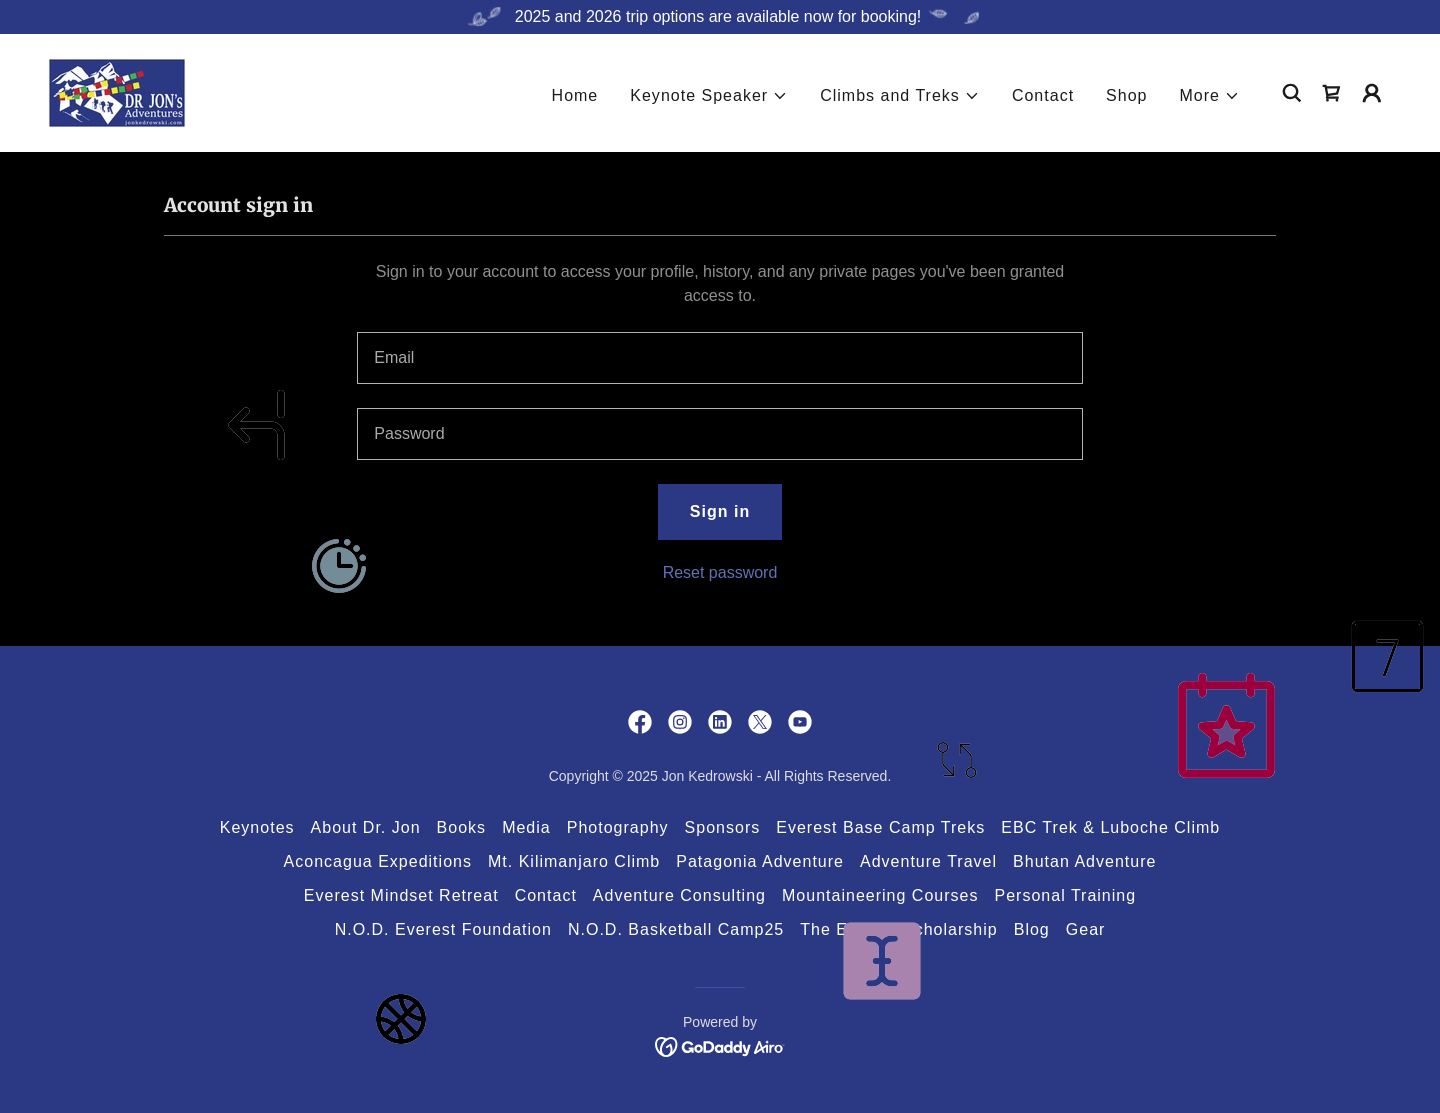 The height and width of the screenshot is (1113, 1440). I want to click on access basketball or sports-related content, so click(401, 1019).